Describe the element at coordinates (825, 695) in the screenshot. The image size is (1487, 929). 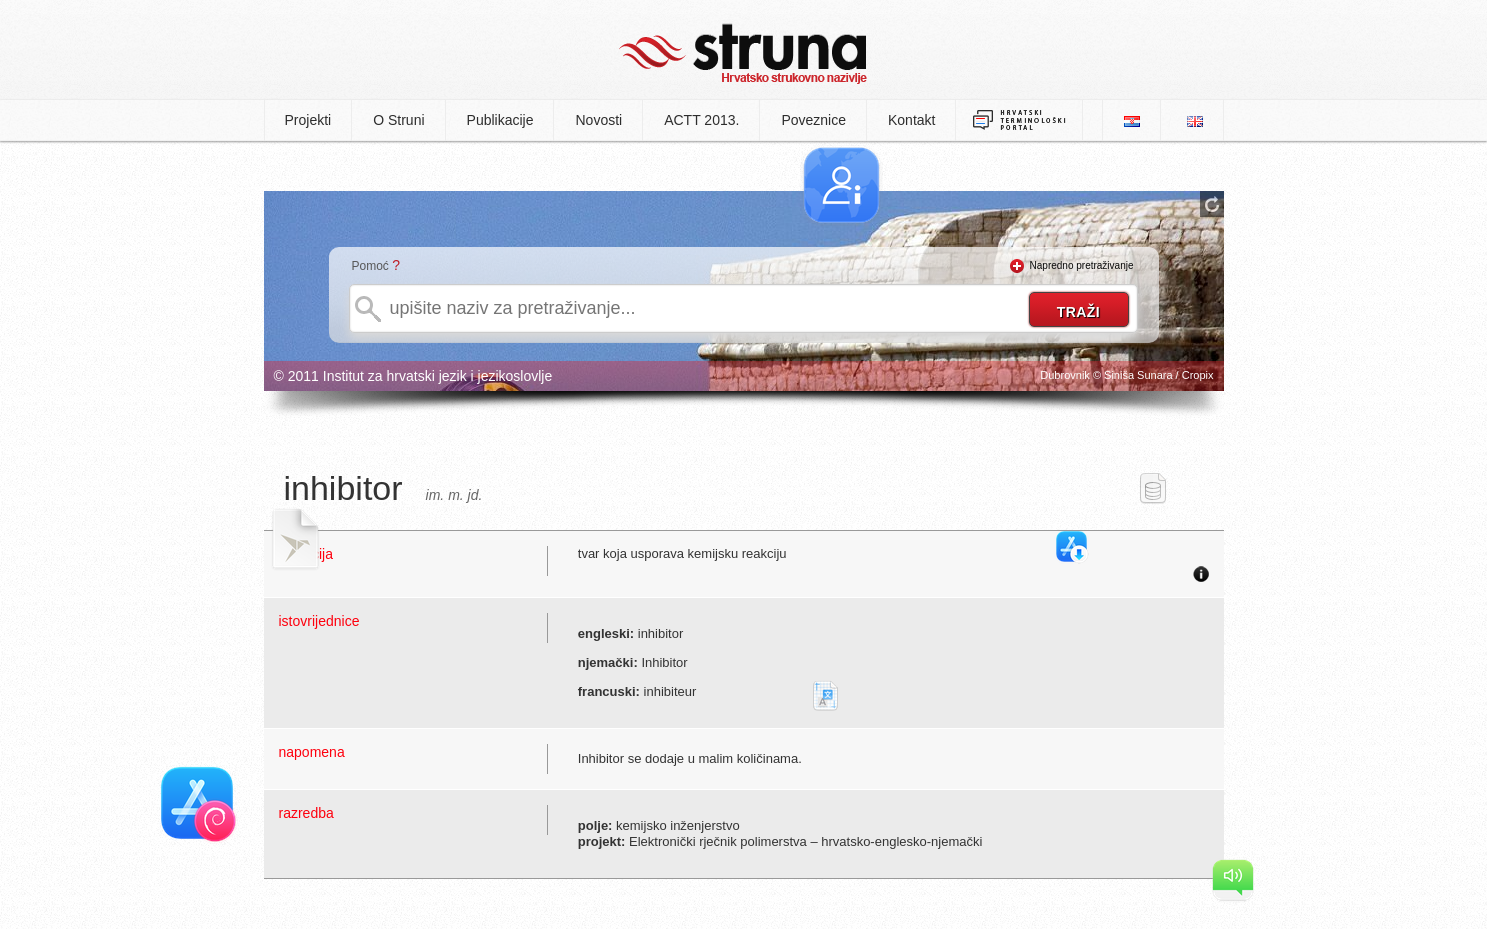
I see `a gettext translation template file (.pot)` at that location.